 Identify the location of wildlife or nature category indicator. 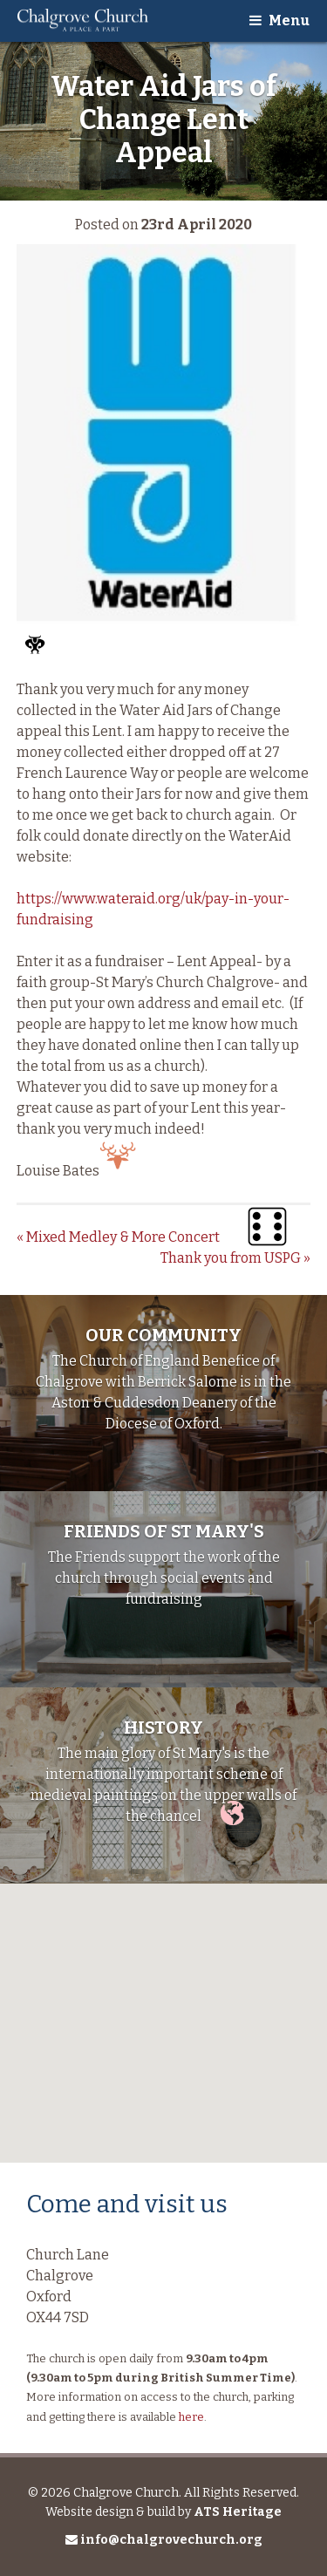
(118, 1155).